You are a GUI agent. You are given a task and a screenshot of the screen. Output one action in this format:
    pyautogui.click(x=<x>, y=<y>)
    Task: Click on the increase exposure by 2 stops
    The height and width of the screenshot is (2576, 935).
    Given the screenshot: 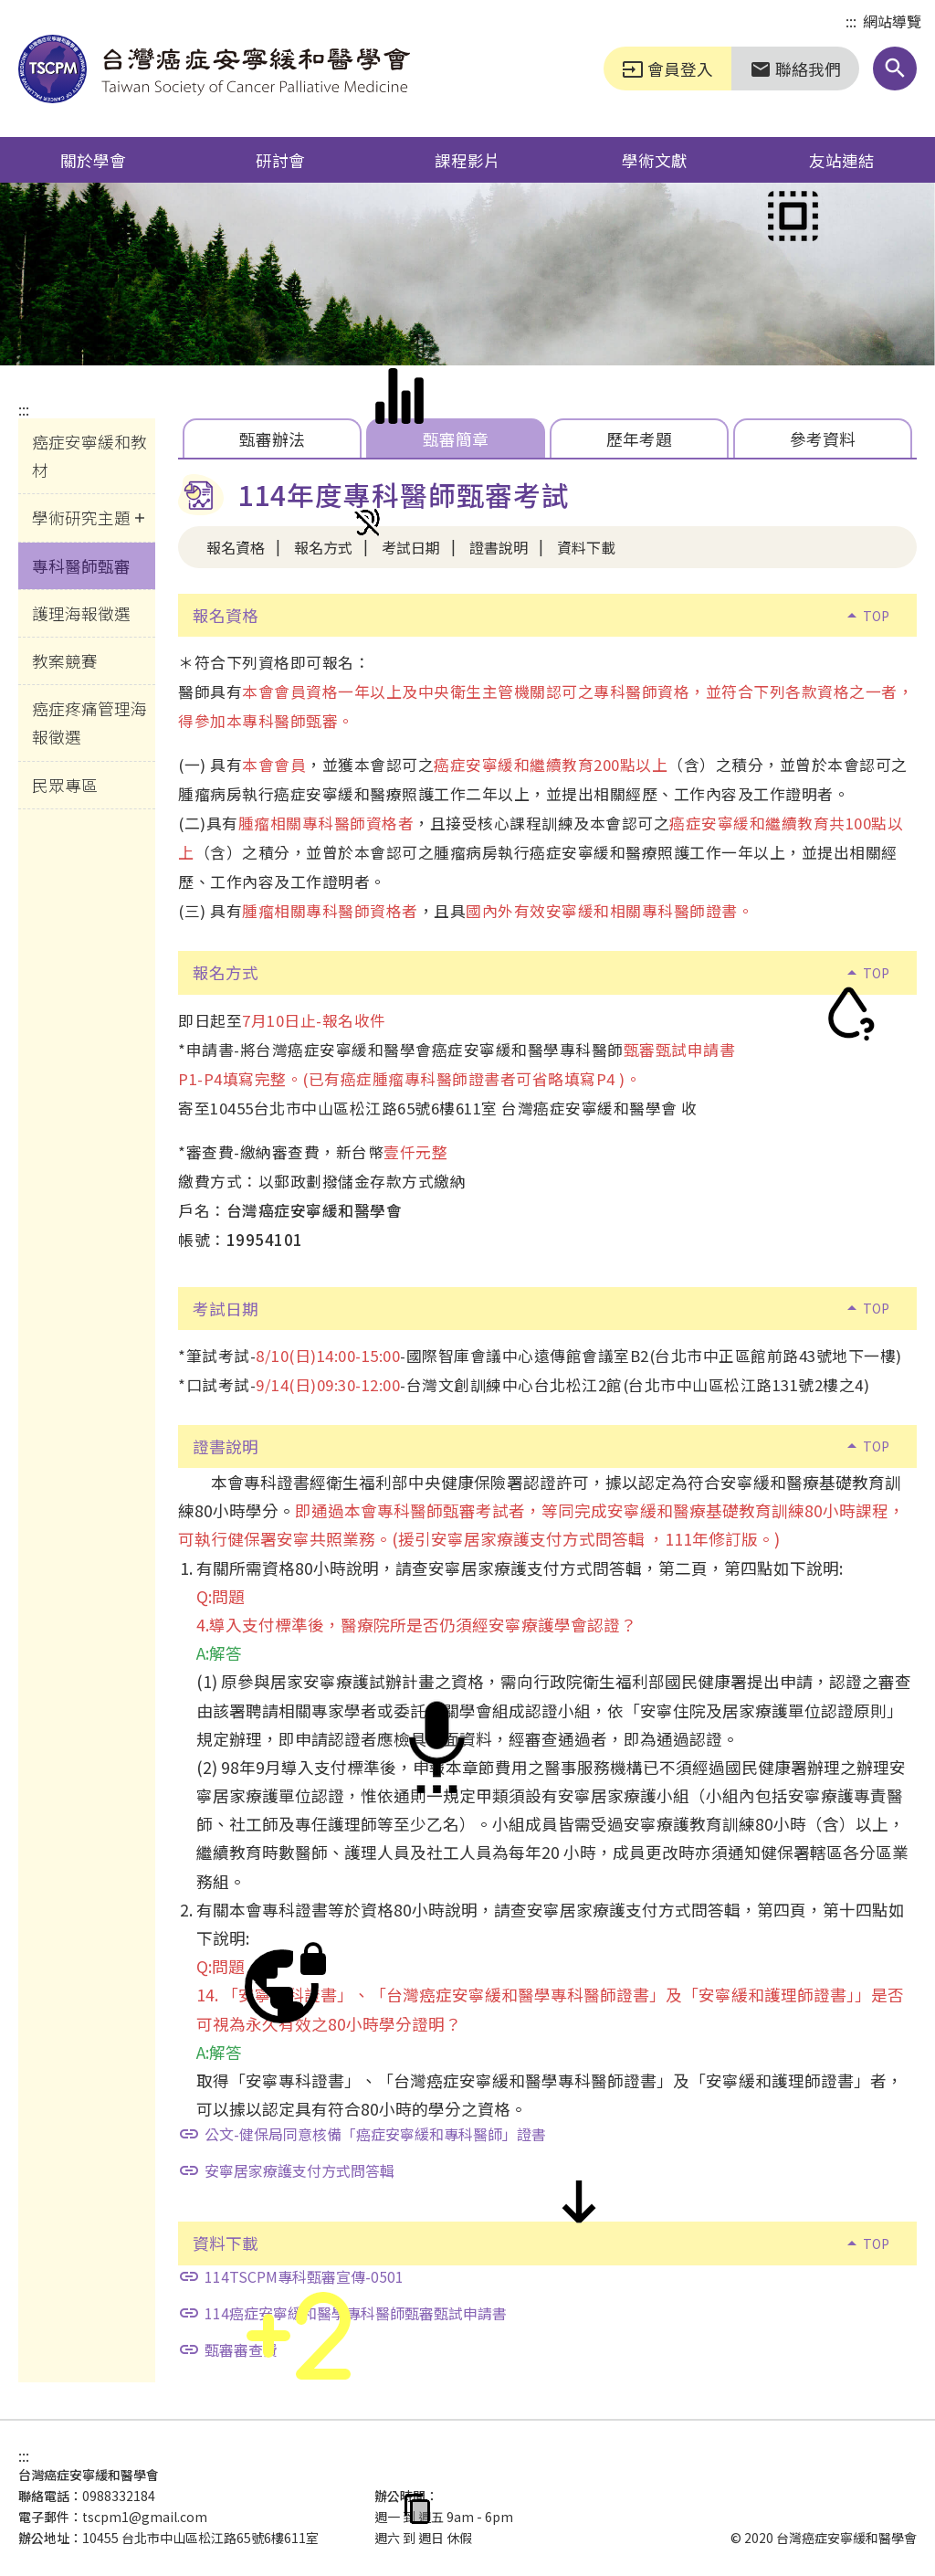 What is the action you would take?
    pyautogui.click(x=301, y=2336)
    